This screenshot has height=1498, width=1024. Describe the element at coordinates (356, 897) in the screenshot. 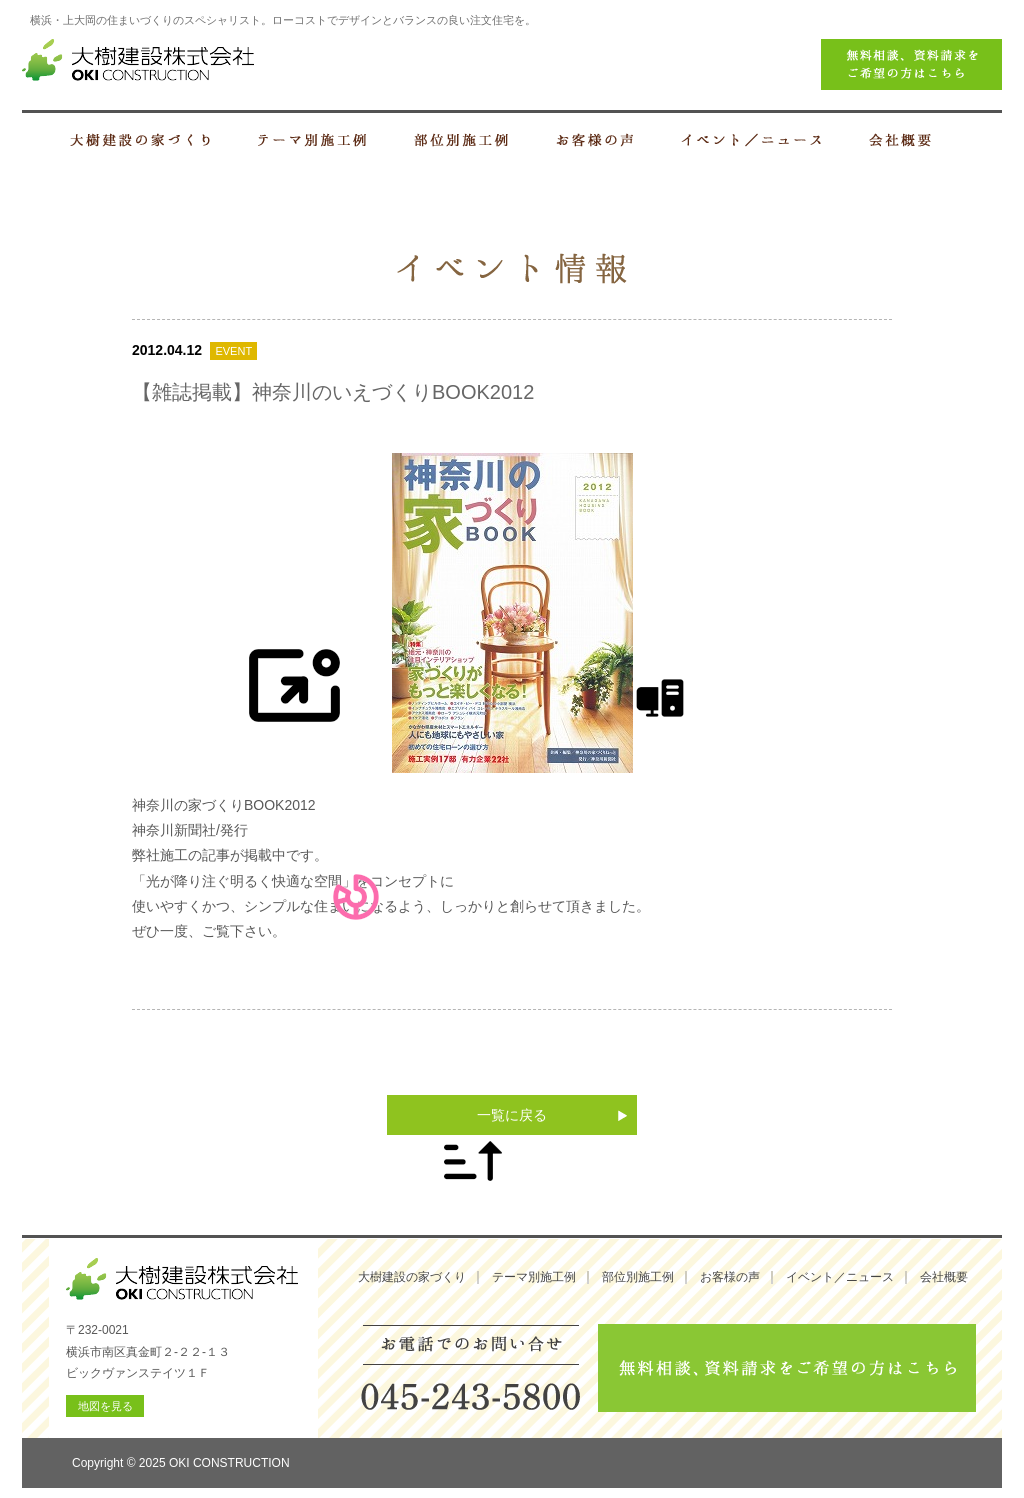

I see `view analytics or statistics breakdown` at that location.